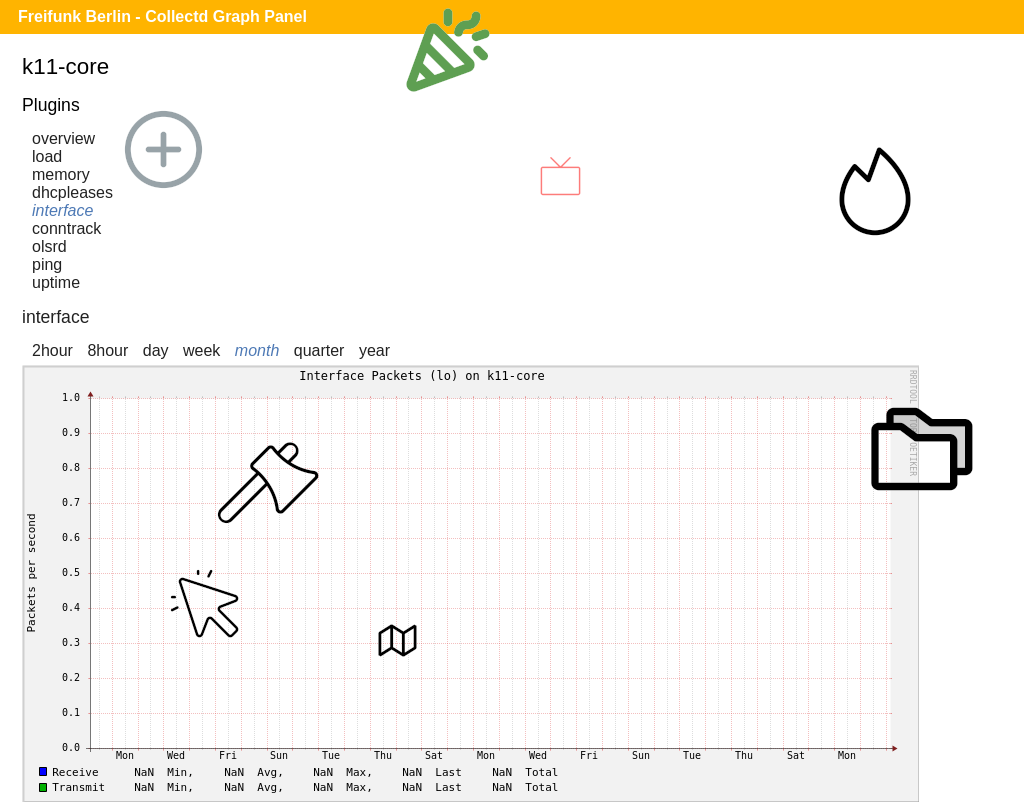 The height and width of the screenshot is (806, 1024). Describe the element at coordinates (875, 193) in the screenshot. I see `indicates trending or popular content` at that location.